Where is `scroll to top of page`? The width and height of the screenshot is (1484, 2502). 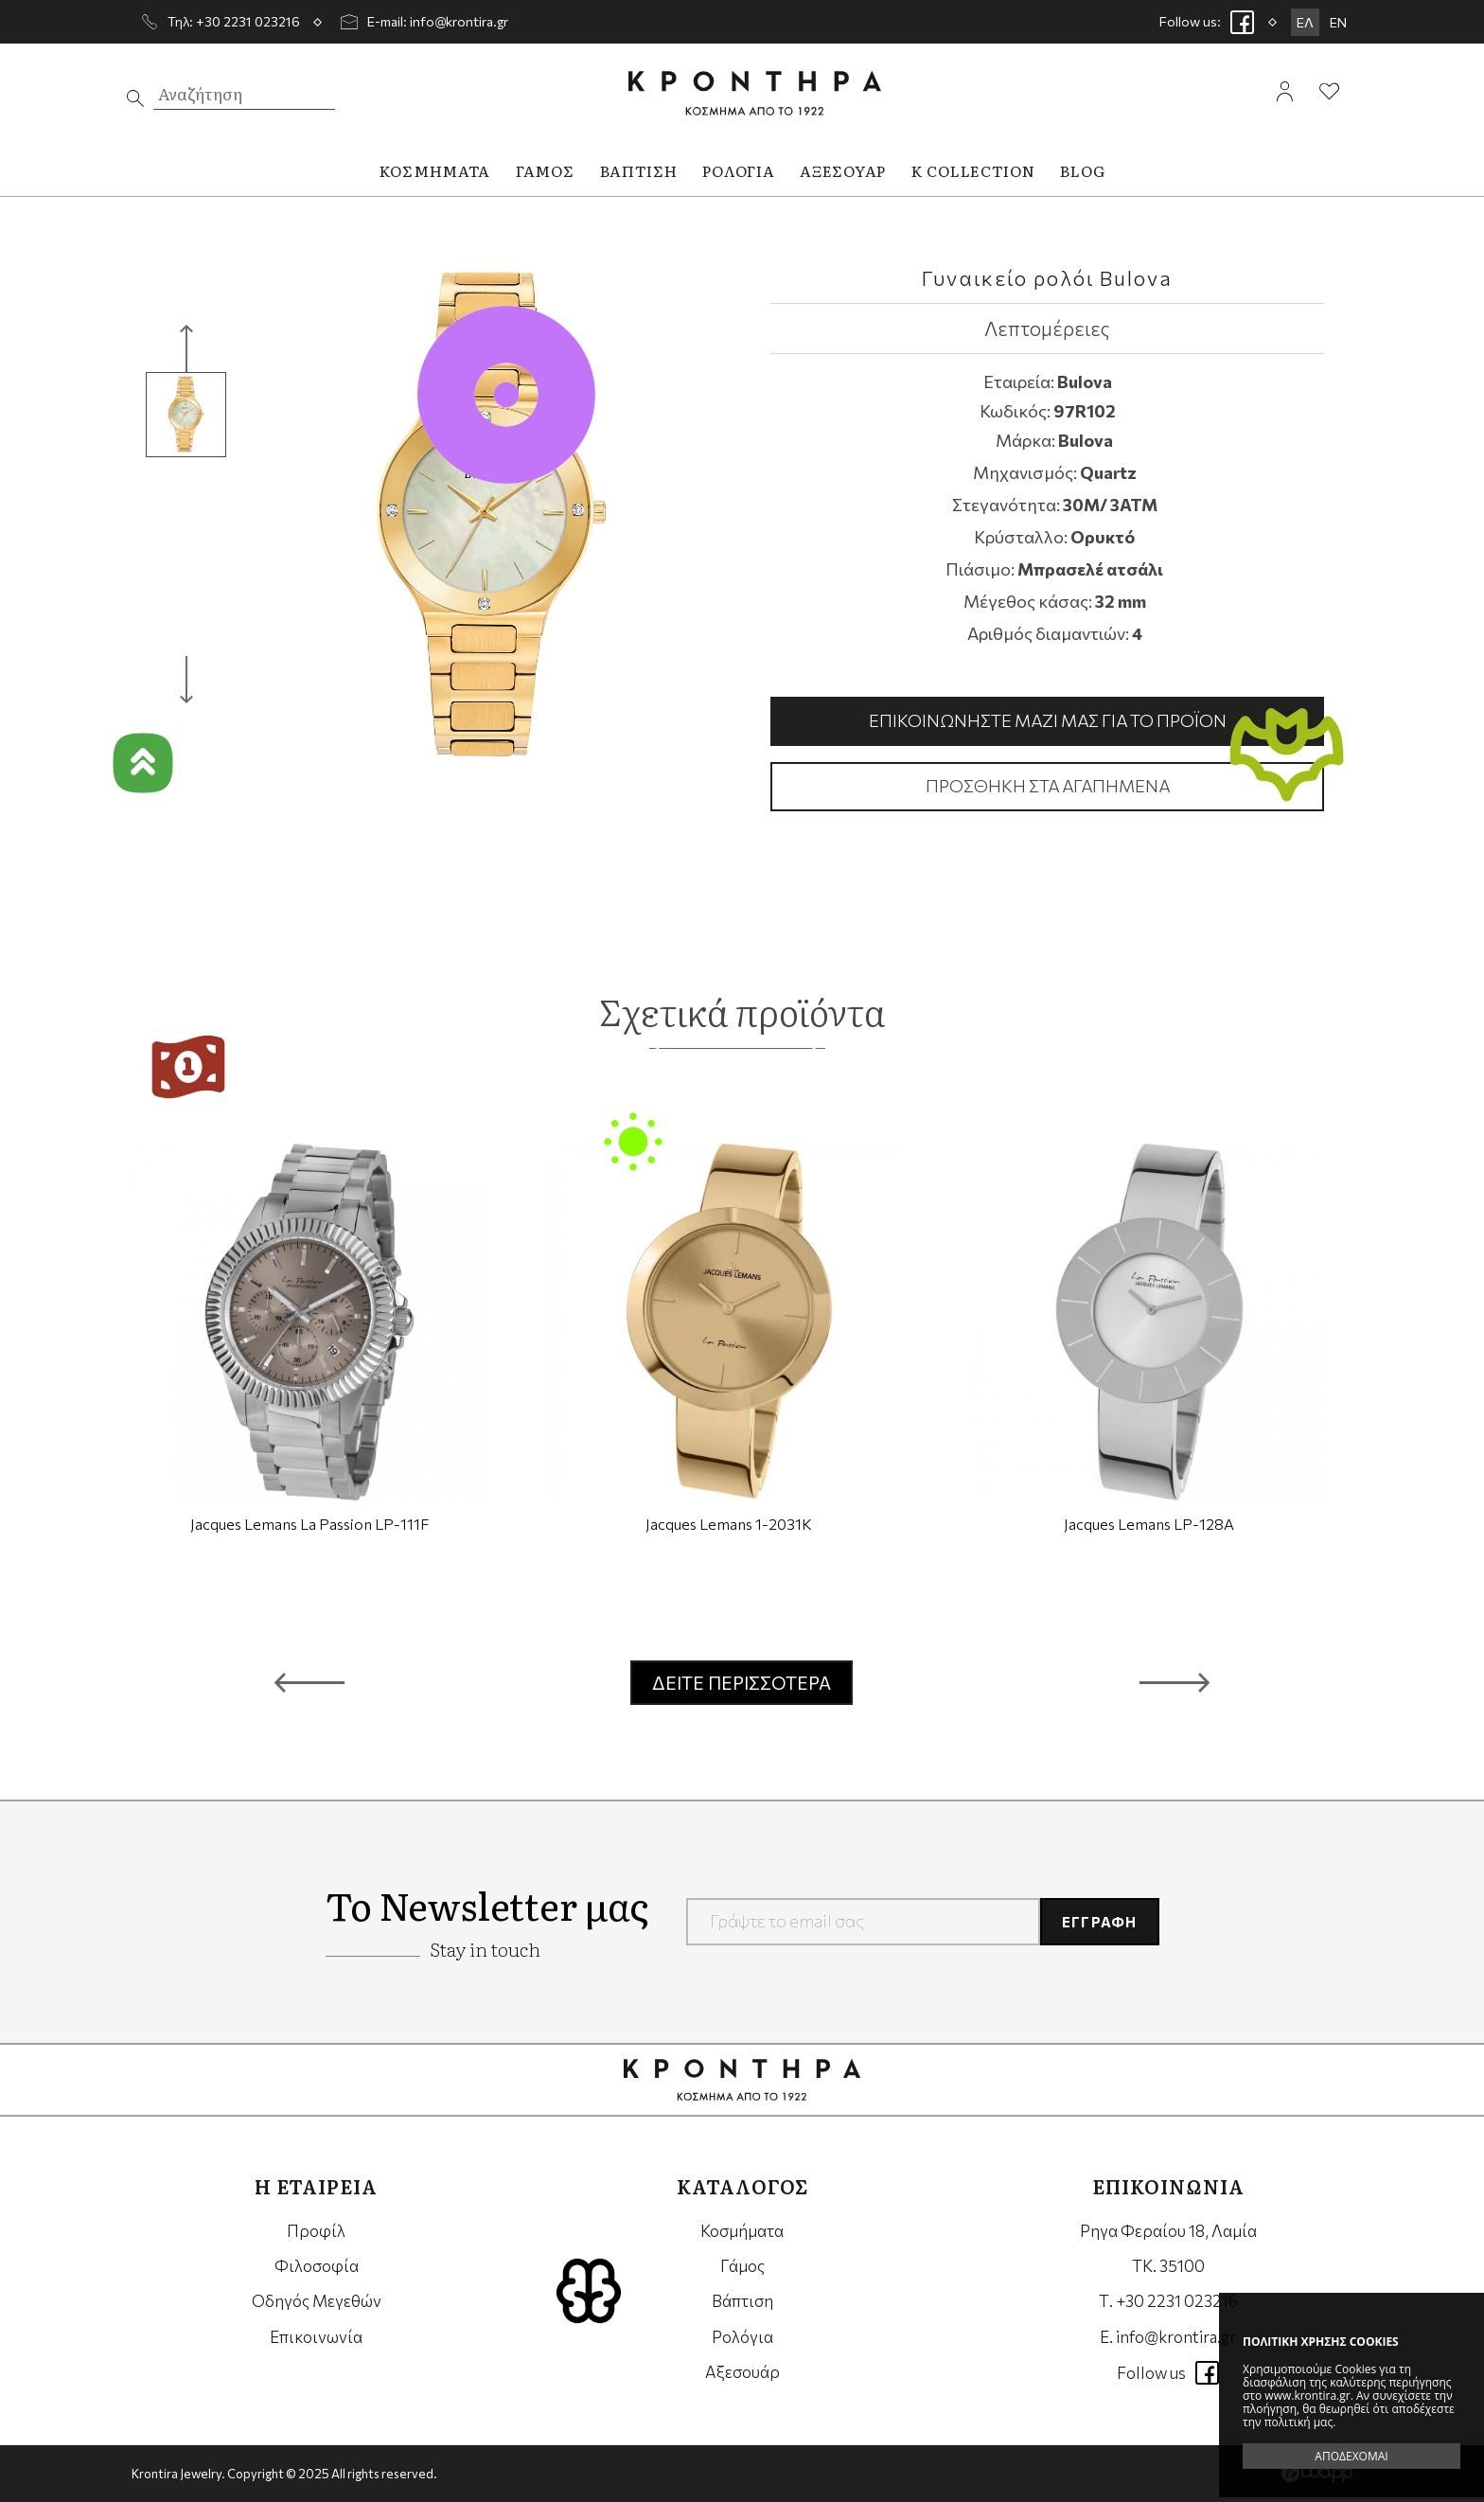
scroll to top of page is located at coordinates (143, 763).